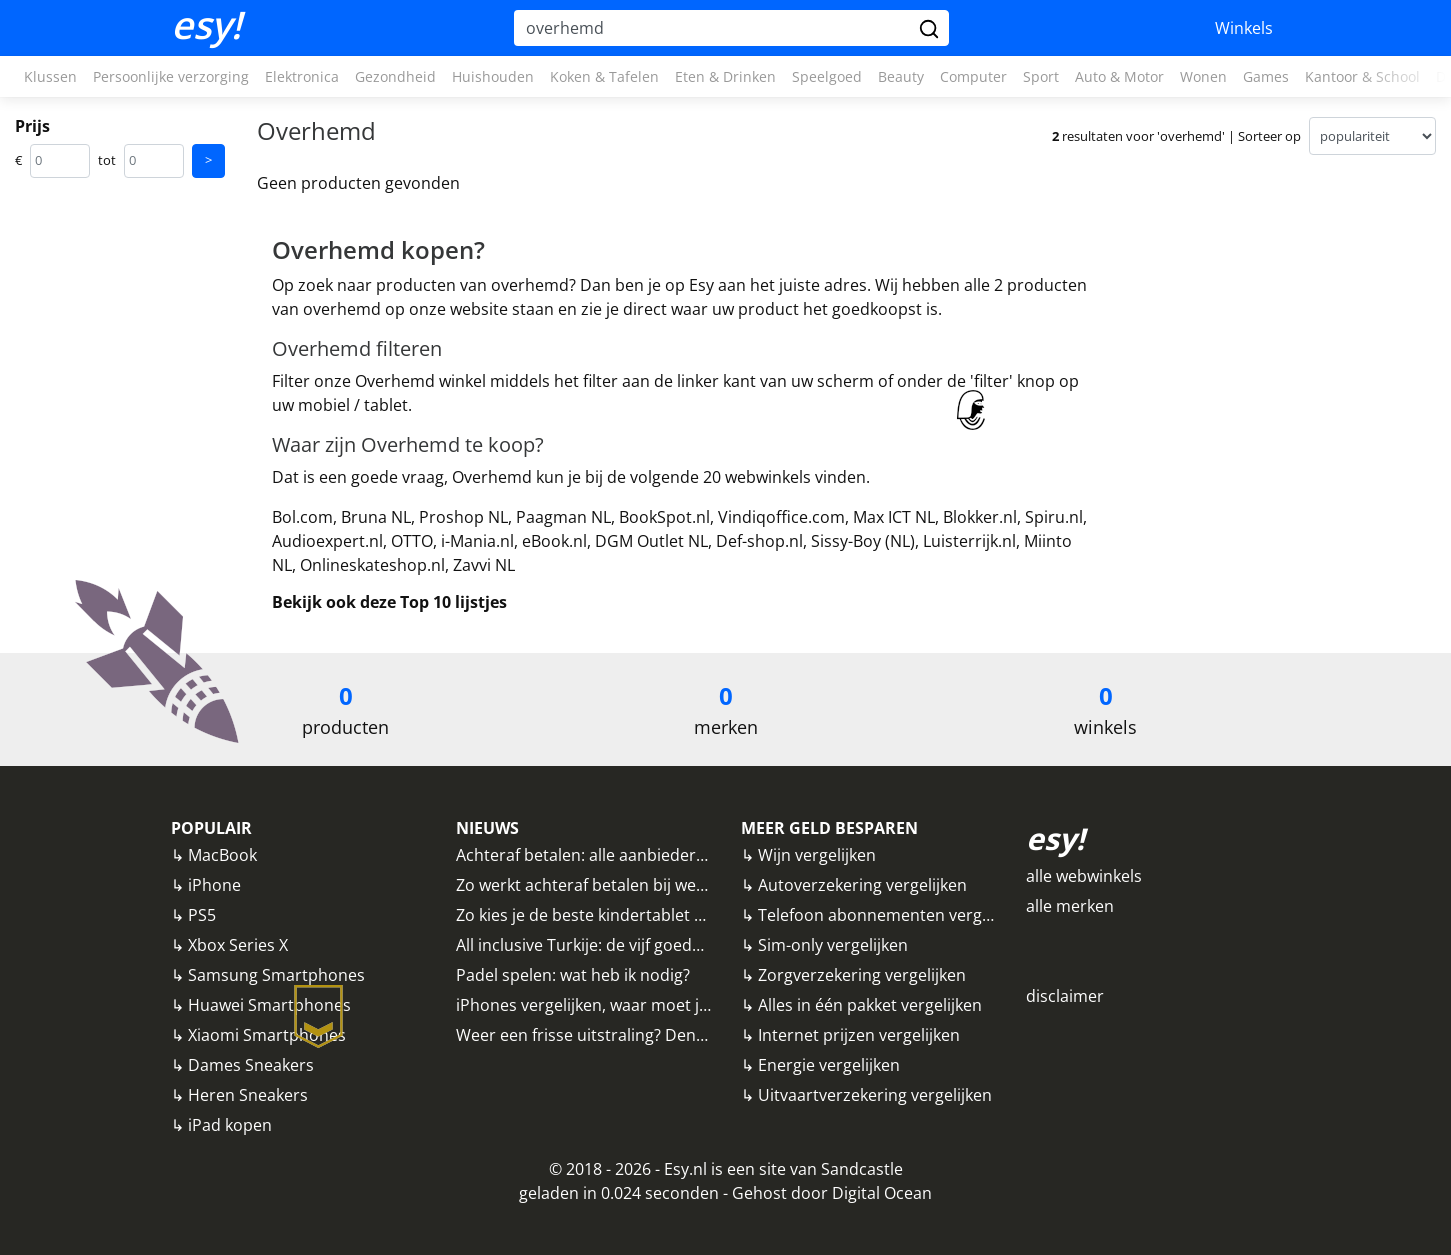 The image size is (1451, 1255). I want to click on select egyptian theme or civilization, so click(971, 410).